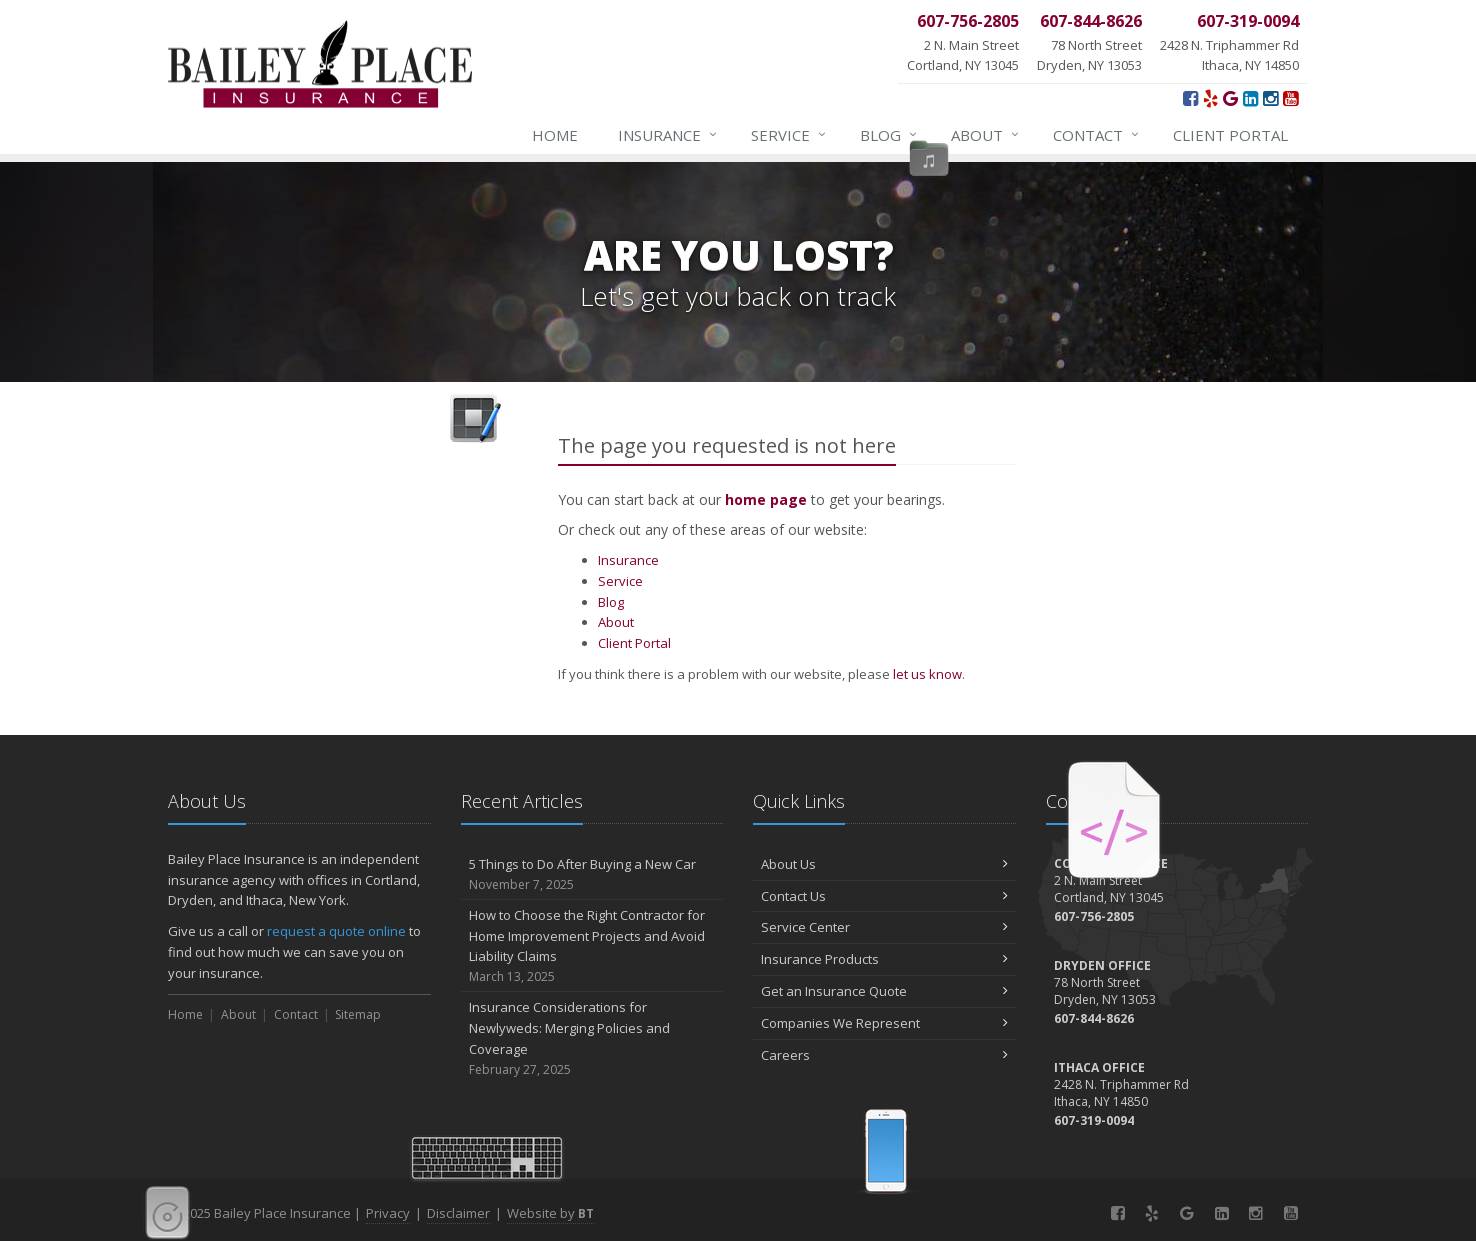  What do you see at coordinates (487, 1158) in the screenshot?
I see `apple magic keyboard with numeric keypad in silver and black` at bounding box center [487, 1158].